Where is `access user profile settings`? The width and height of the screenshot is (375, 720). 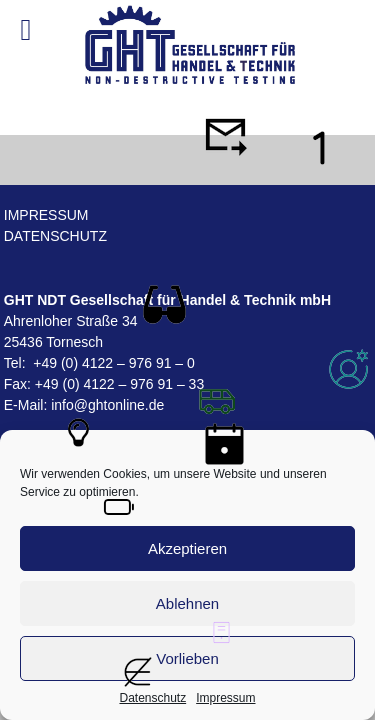
access user profile settings is located at coordinates (348, 369).